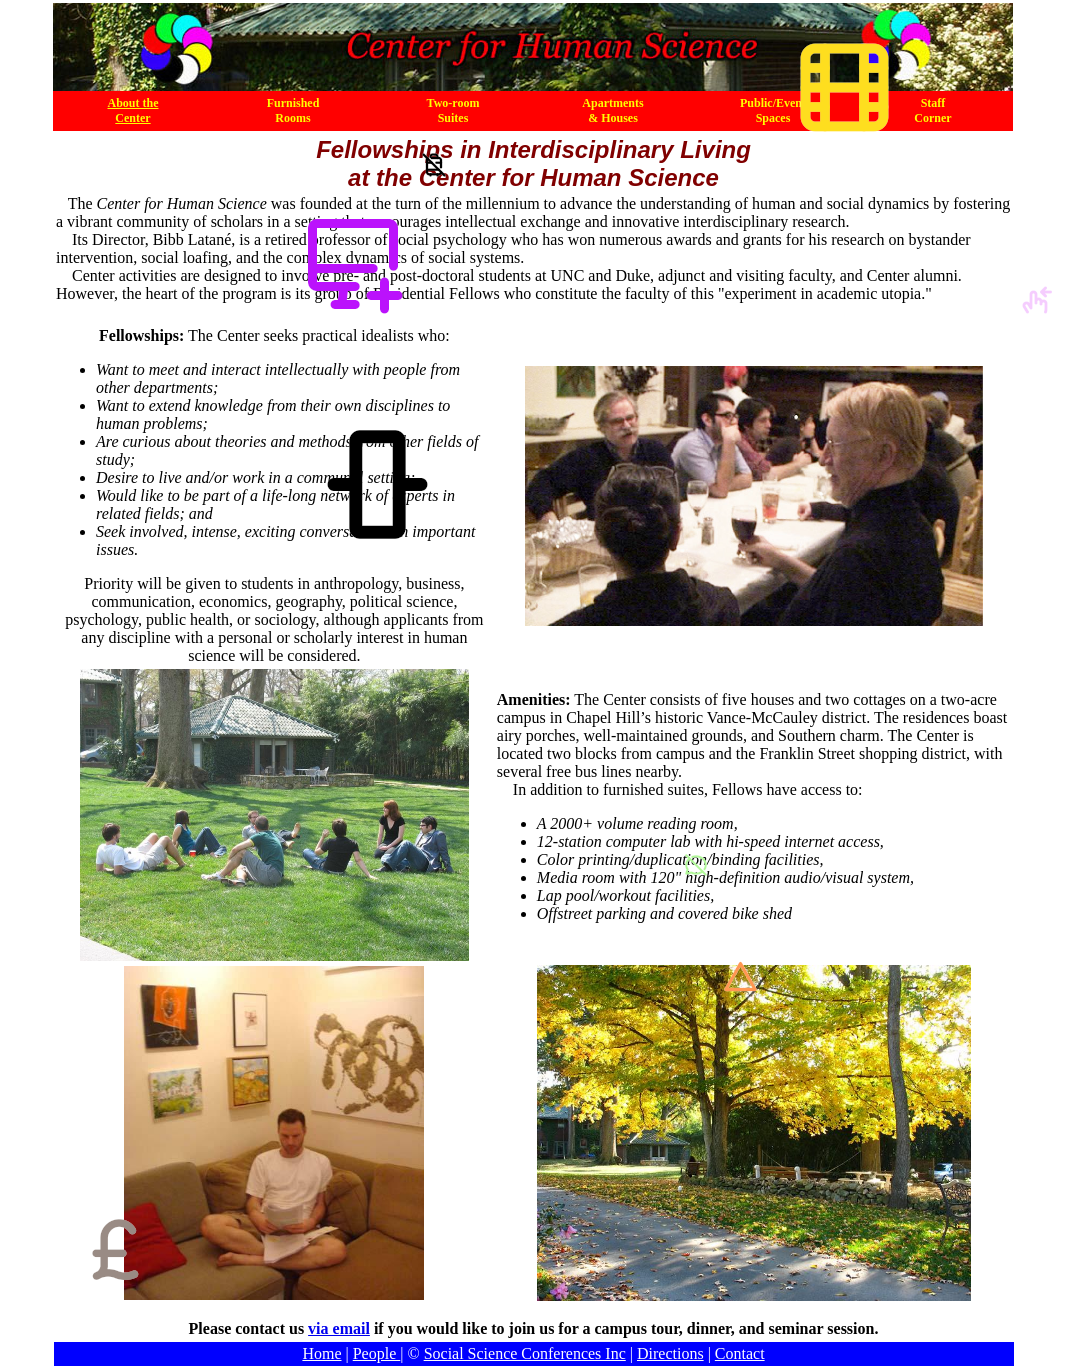 The width and height of the screenshot is (1067, 1369). What do you see at coordinates (434, 165) in the screenshot?
I see `no luggage allowed` at bounding box center [434, 165].